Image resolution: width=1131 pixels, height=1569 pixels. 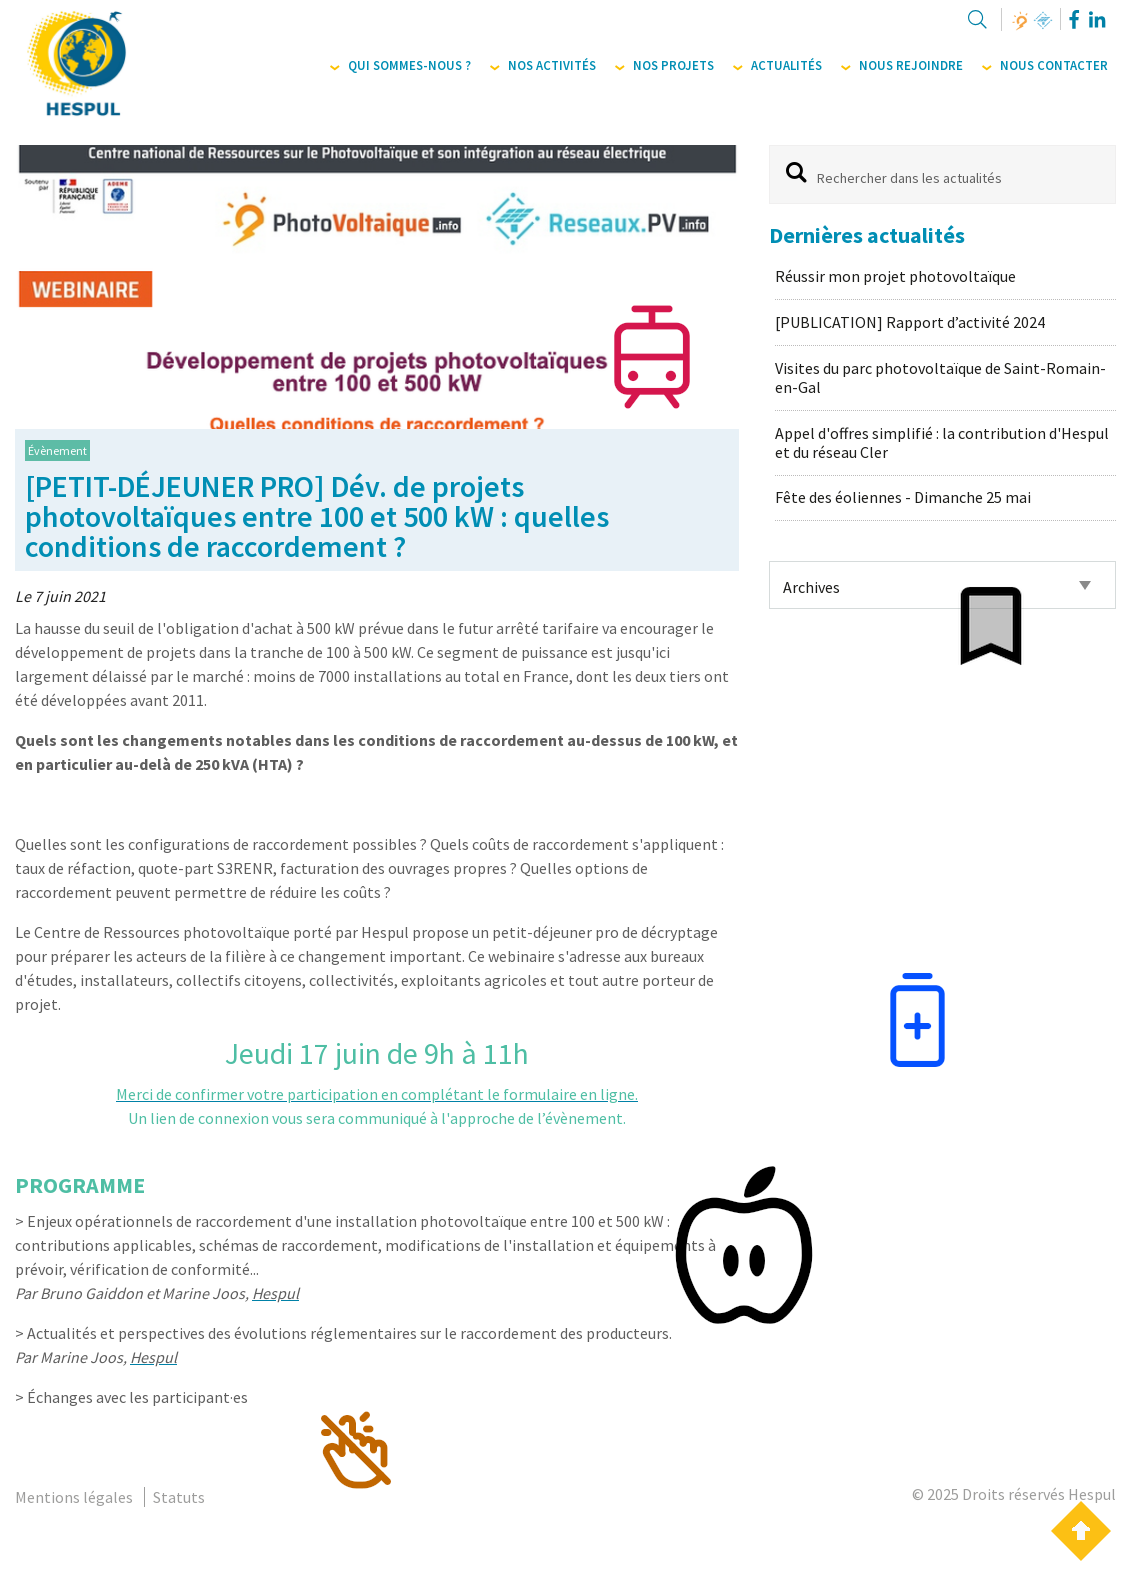 What do you see at coordinates (991, 626) in the screenshot?
I see `save this item for later` at bounding box center [991, 626].